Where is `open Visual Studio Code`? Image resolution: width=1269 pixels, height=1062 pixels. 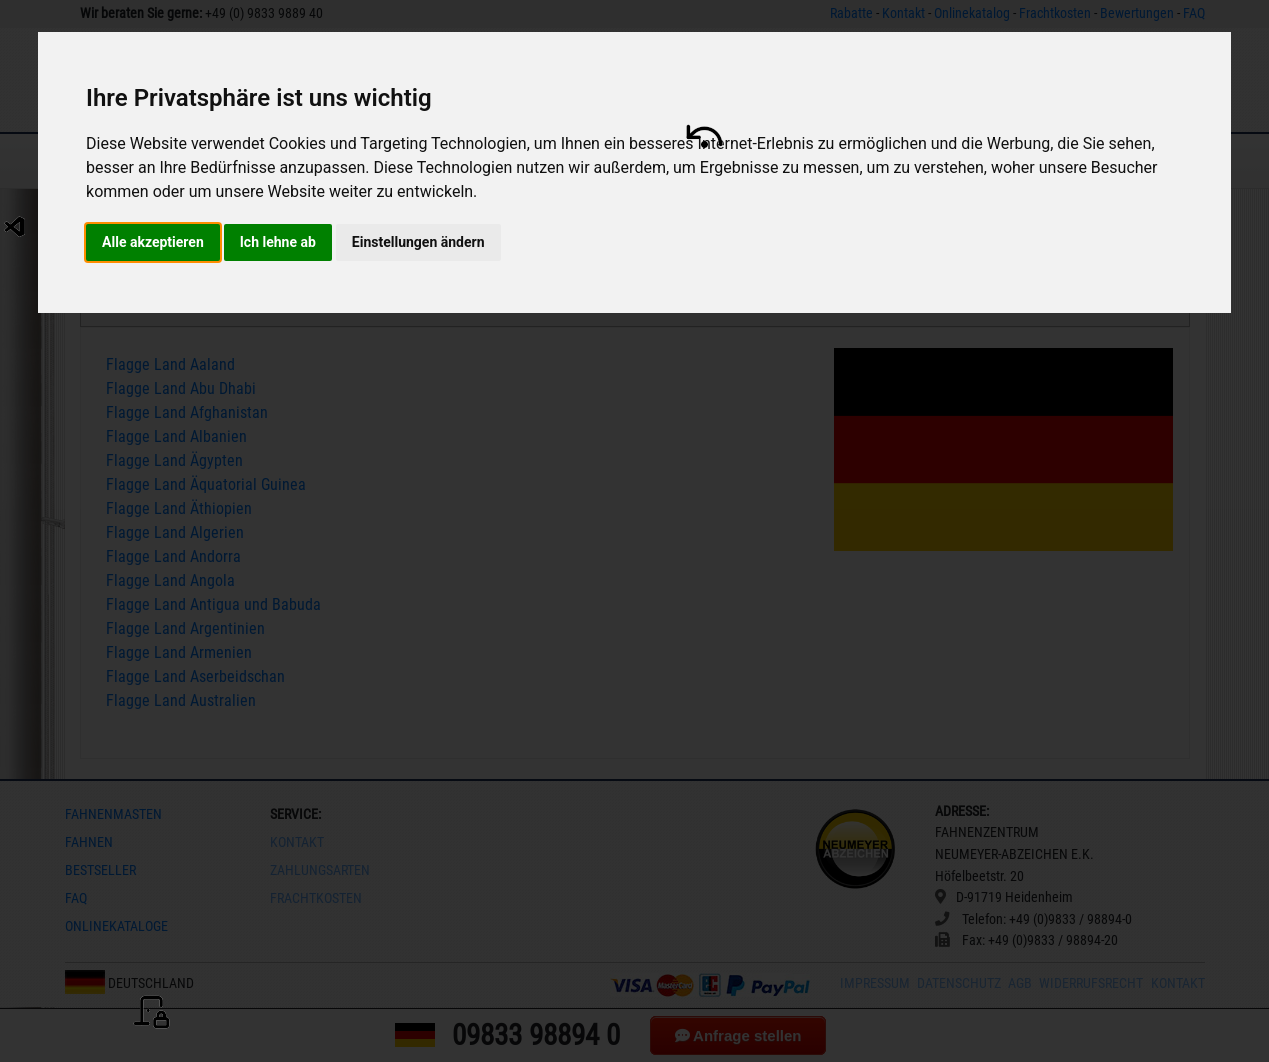 open Visual Studio Code is located at coordinates (15, 227).